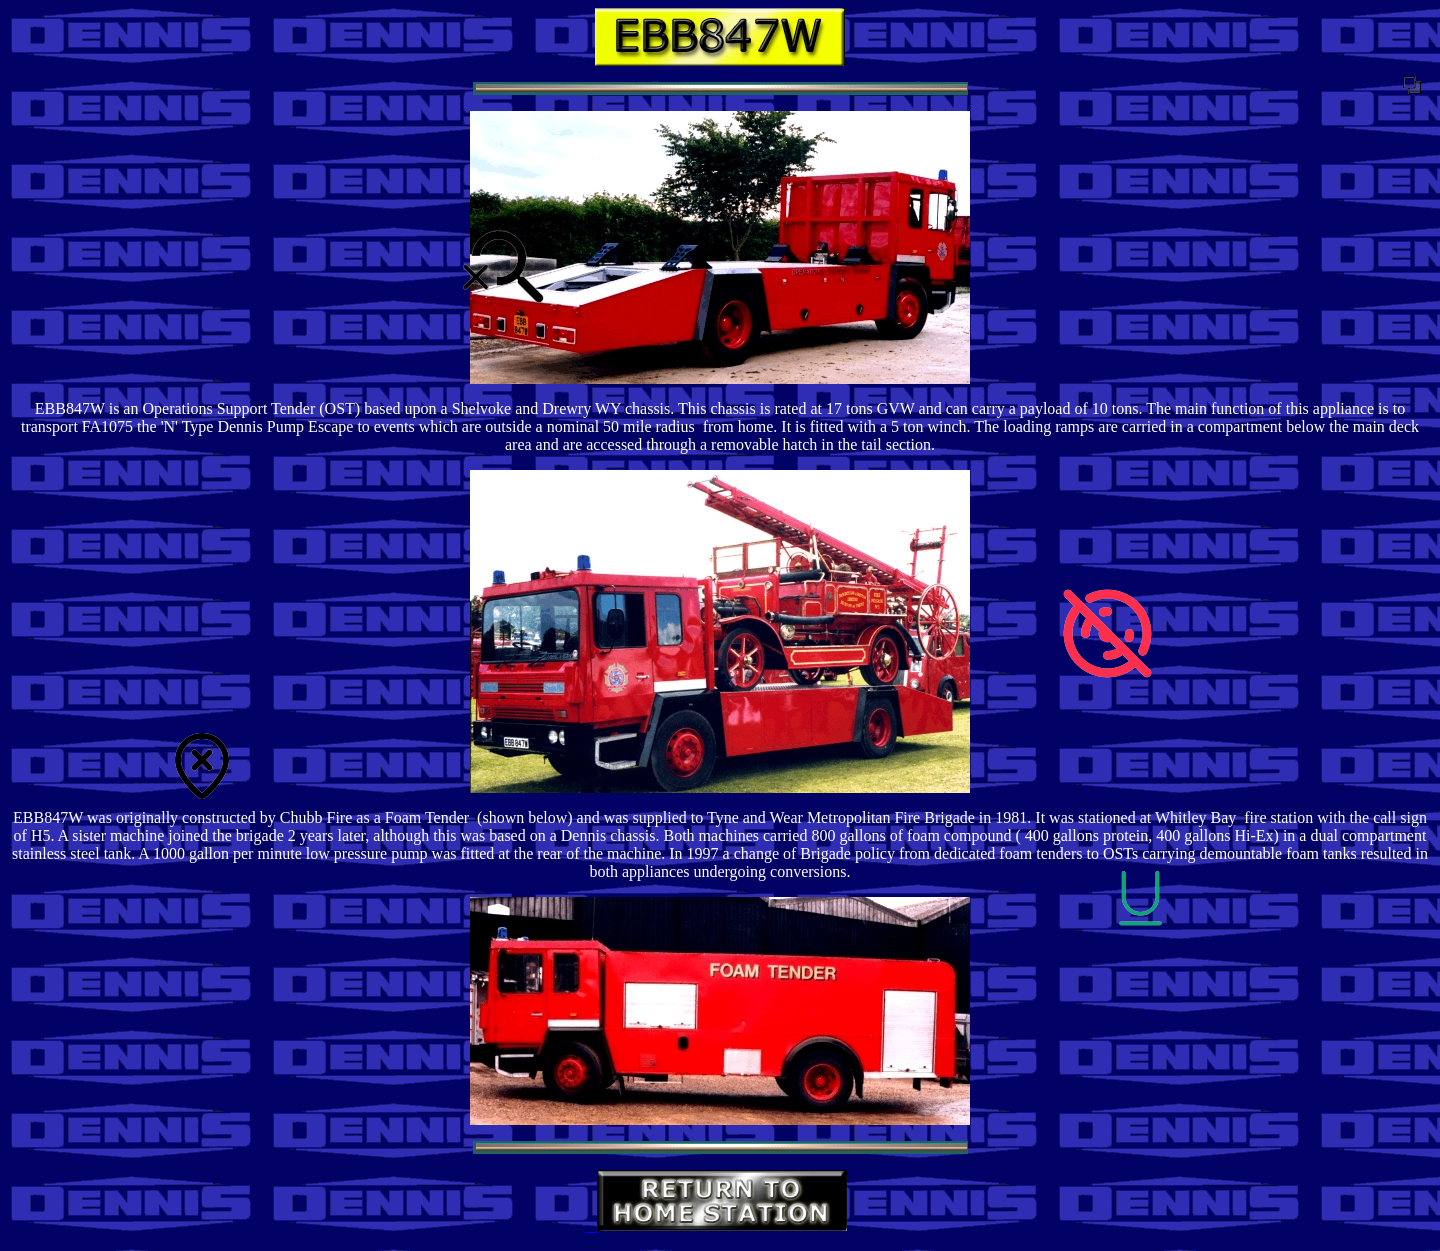  Describe the element at coordinates (1140, 894) in the screenshot. I see `apply underline formatting to selected text` at that location.